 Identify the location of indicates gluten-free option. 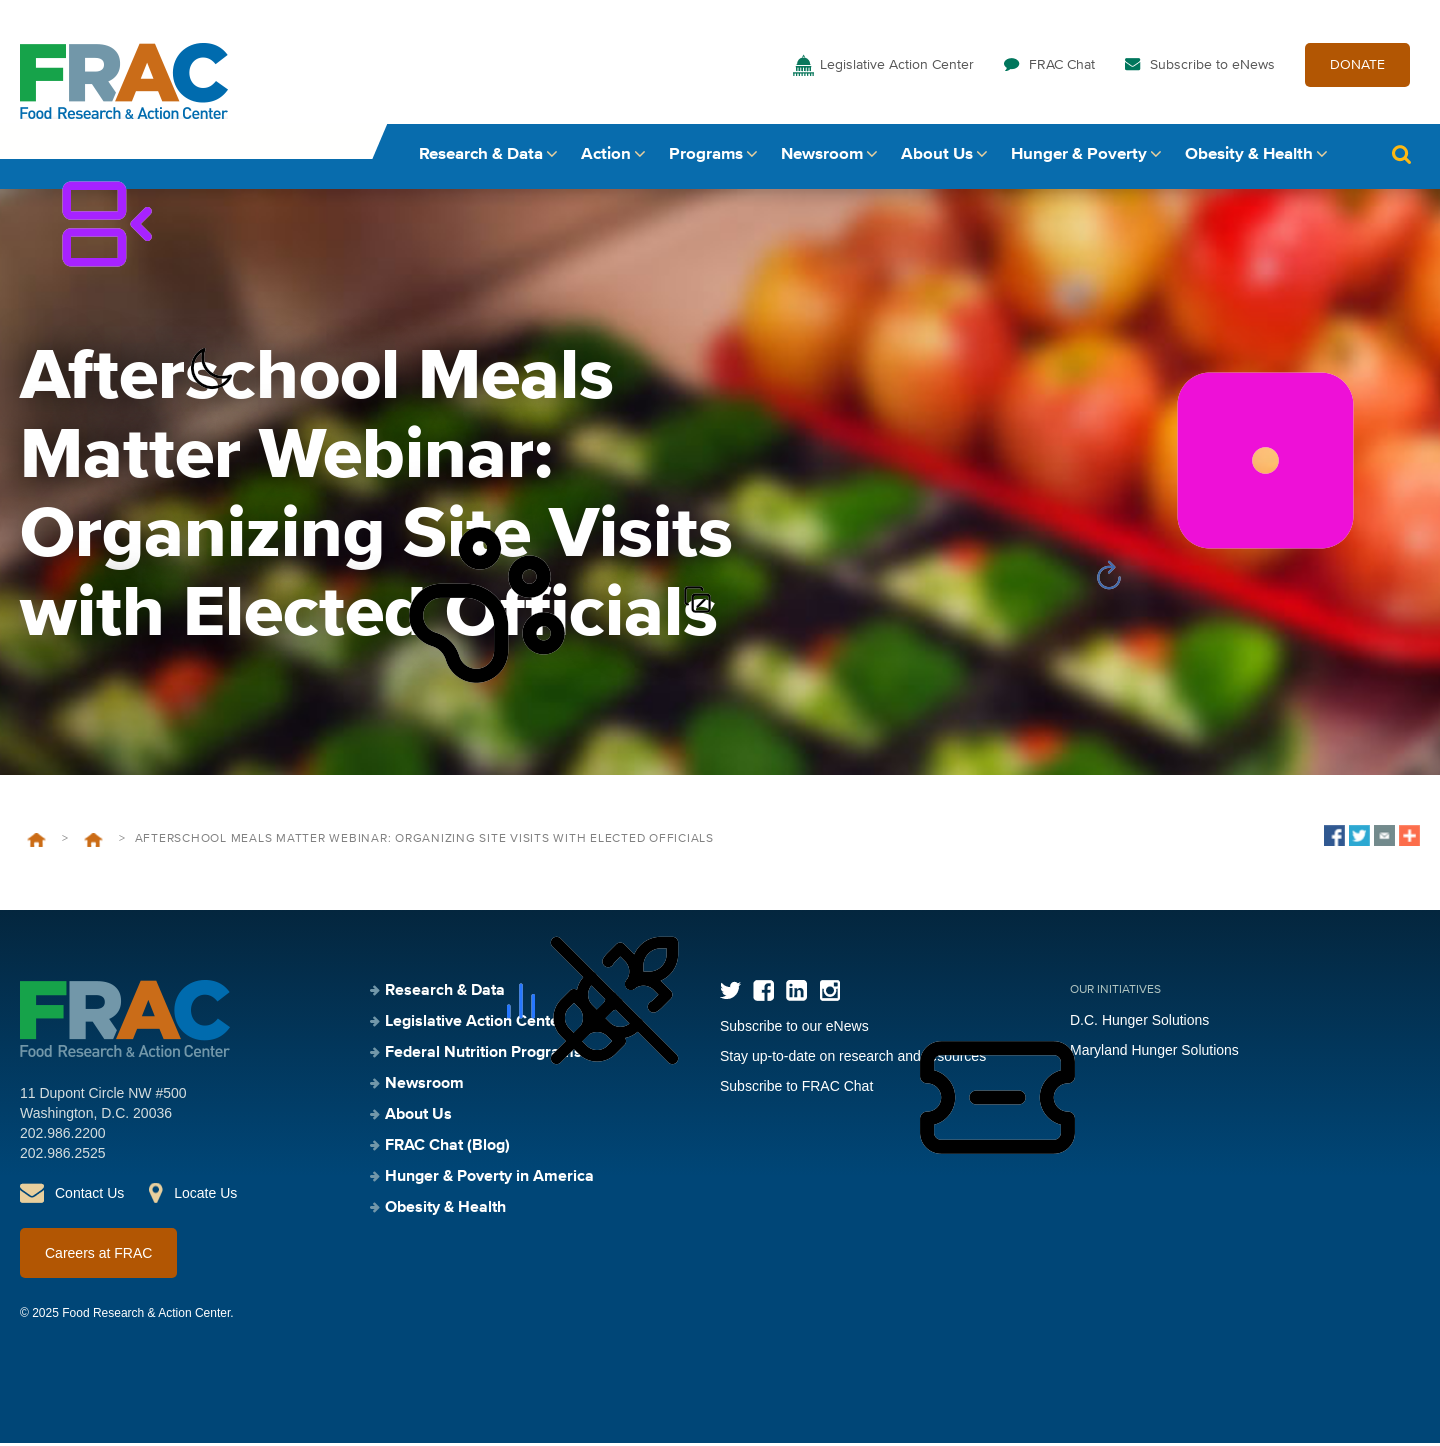
(614, 1000).